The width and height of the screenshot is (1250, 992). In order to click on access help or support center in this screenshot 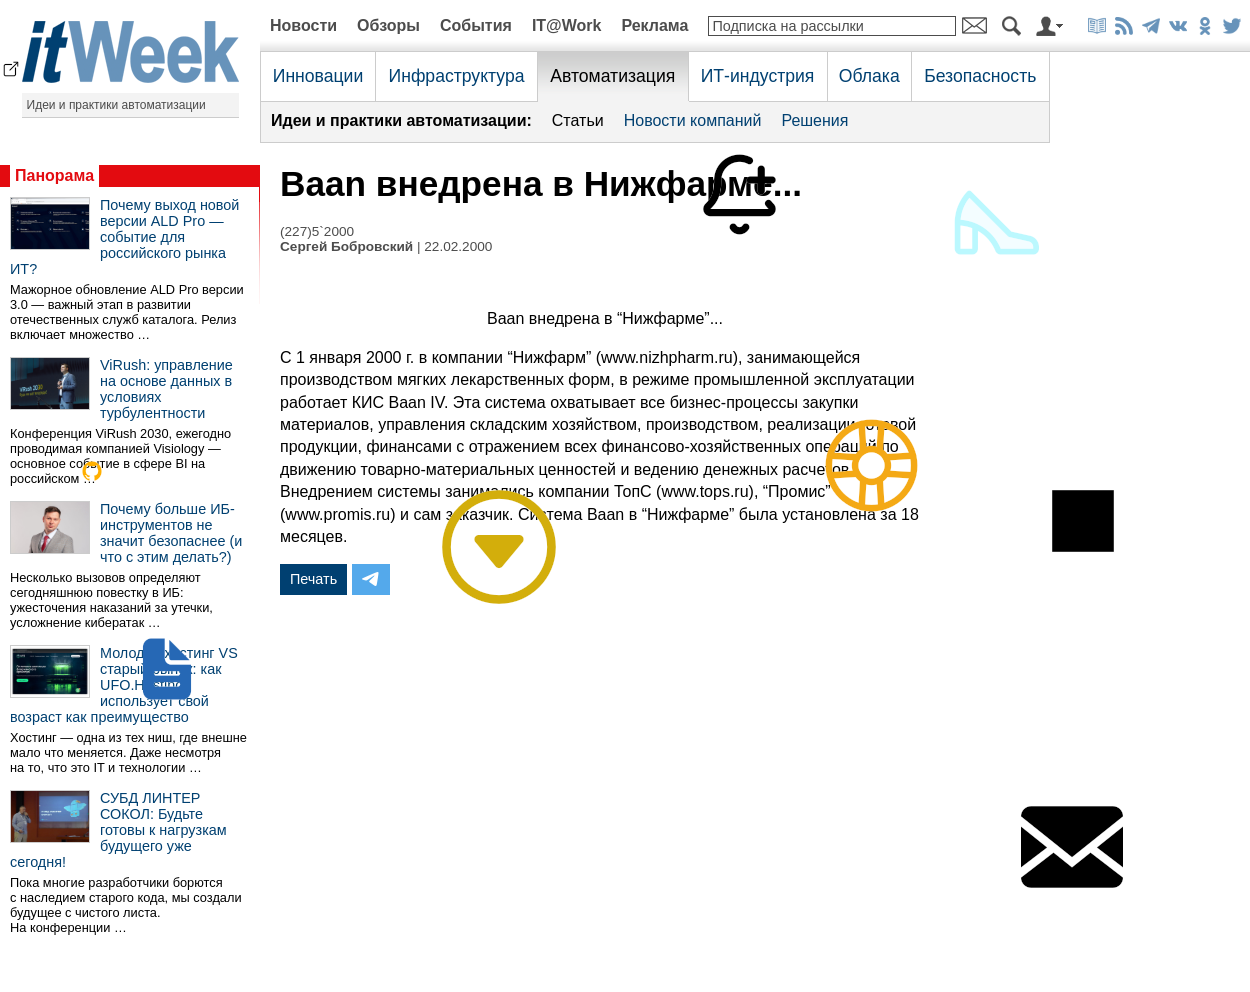, I will do `click(871, 465)`.